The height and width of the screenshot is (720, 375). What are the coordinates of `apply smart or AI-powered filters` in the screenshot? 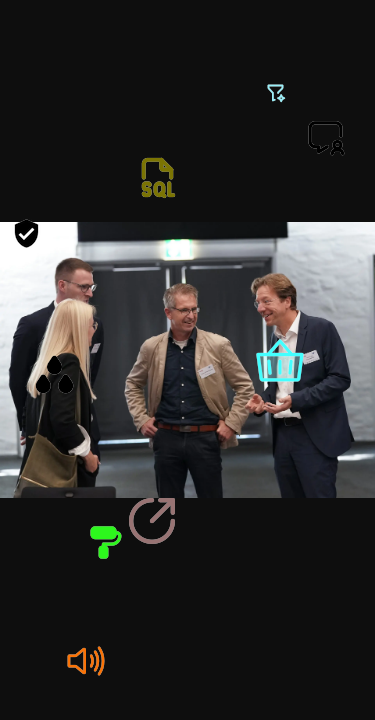 It's located at (275, 92).